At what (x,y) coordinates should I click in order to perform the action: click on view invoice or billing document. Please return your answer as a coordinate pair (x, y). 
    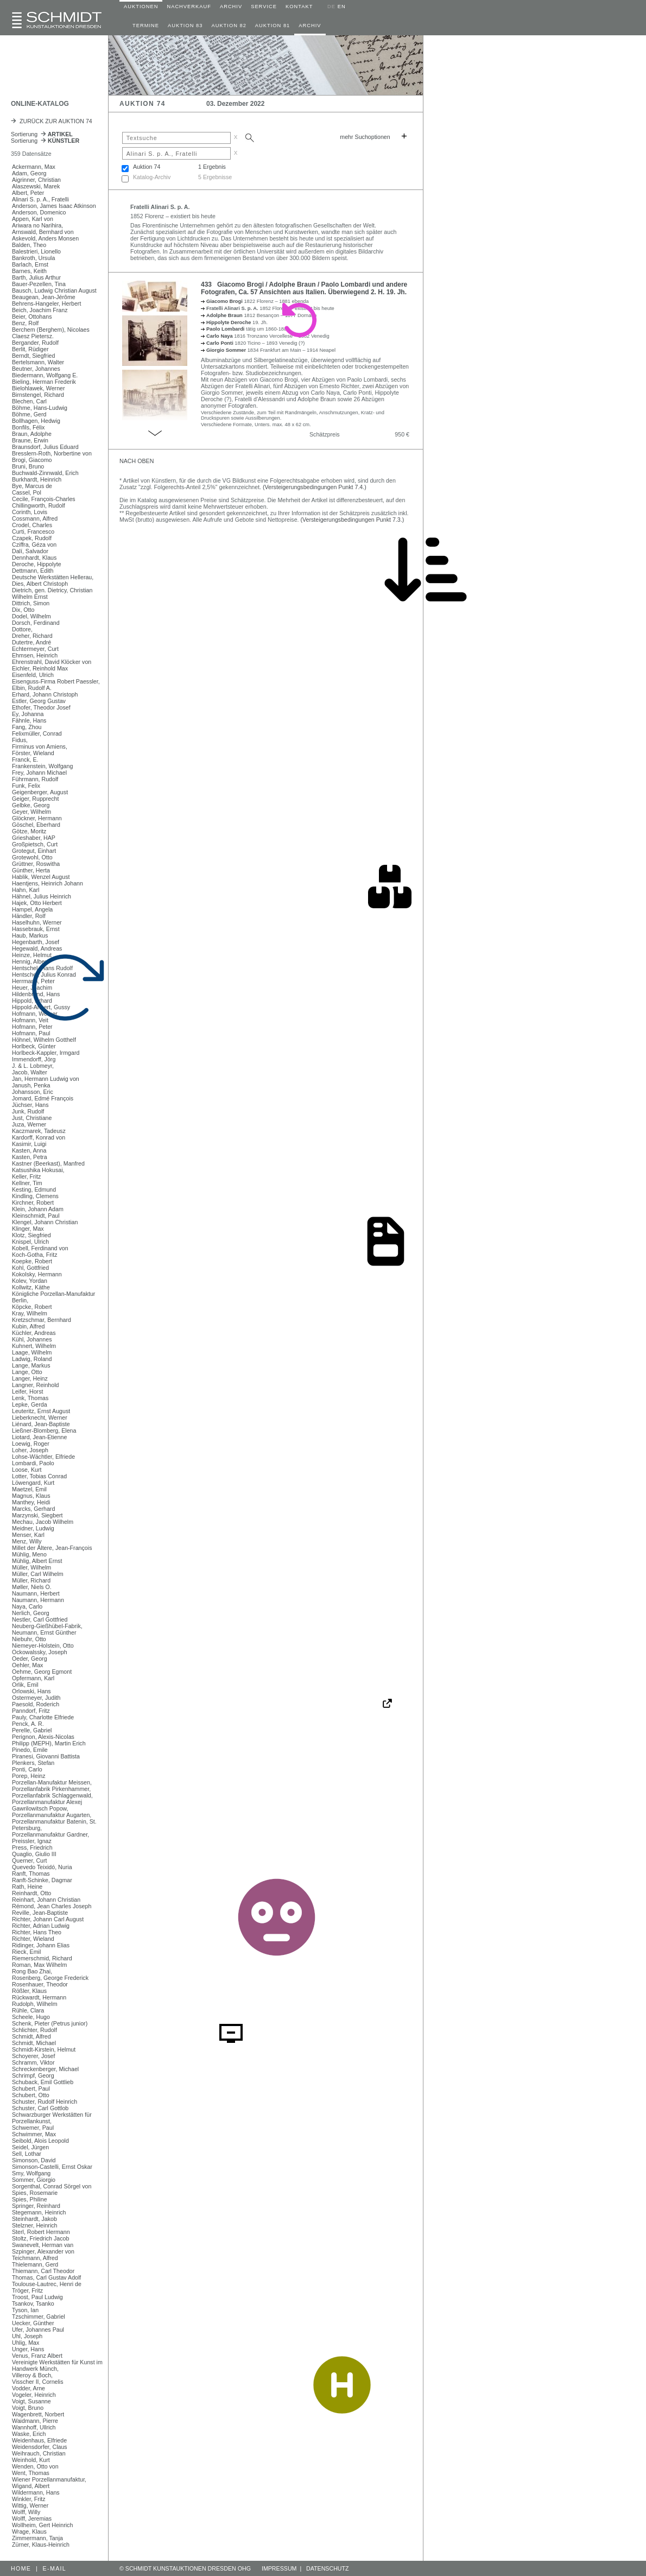
    Looking at the image, I should click on (385, 1241).